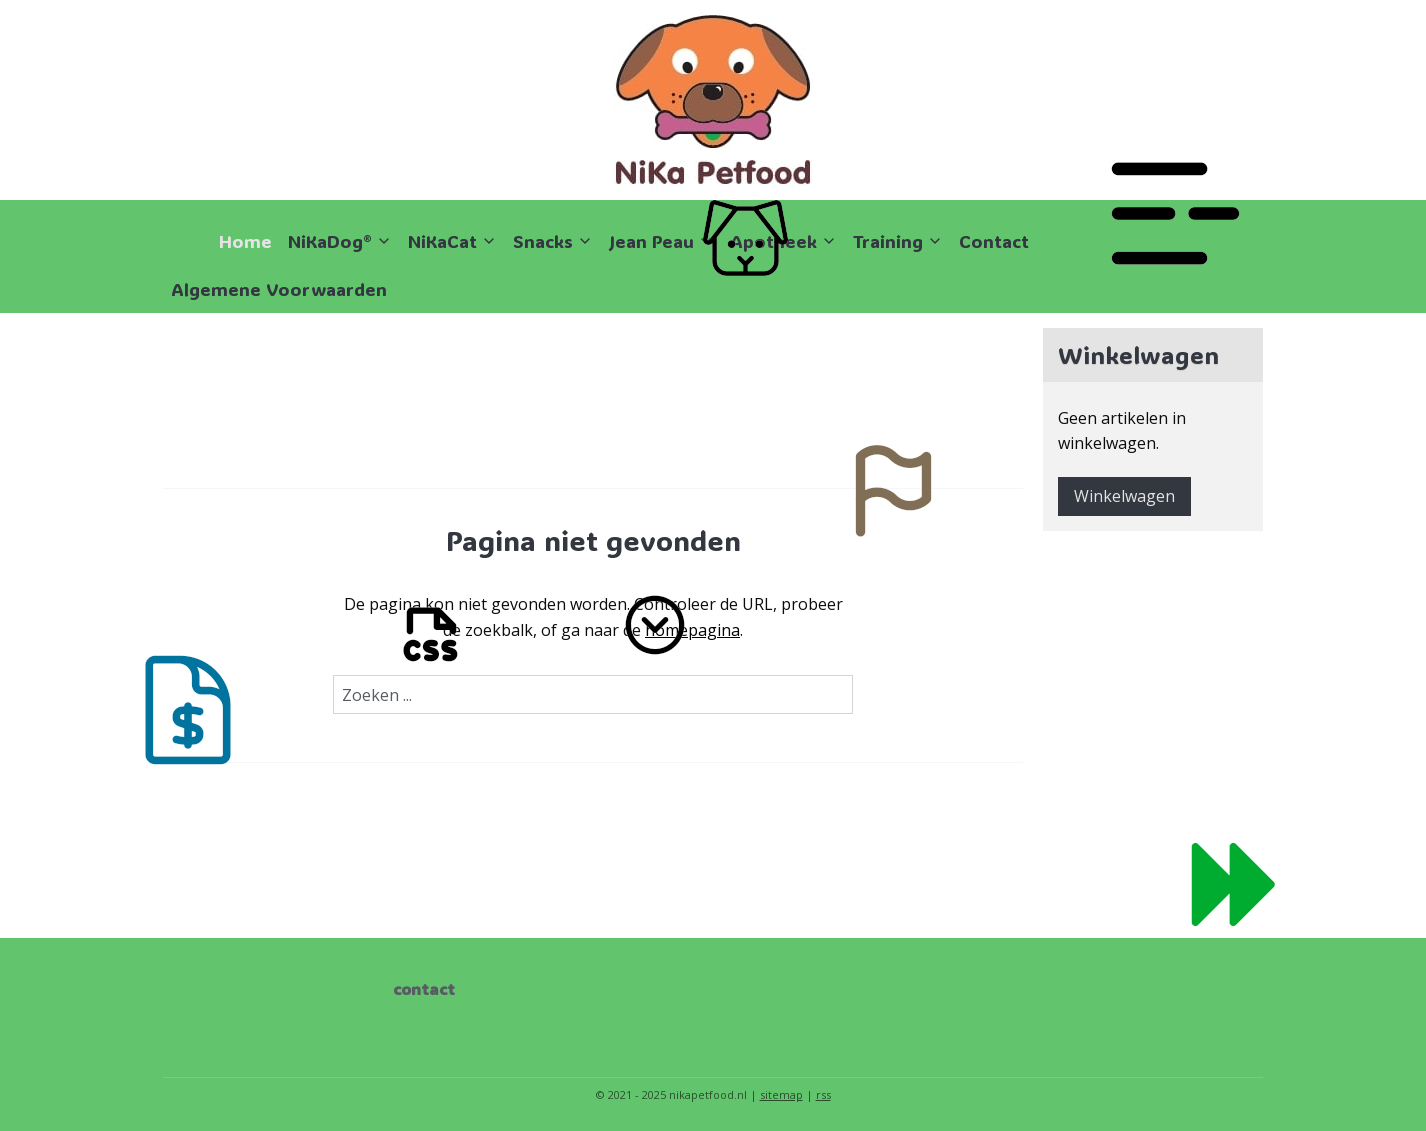  I want to click on browse pet-related content or services, so click(745, 239).